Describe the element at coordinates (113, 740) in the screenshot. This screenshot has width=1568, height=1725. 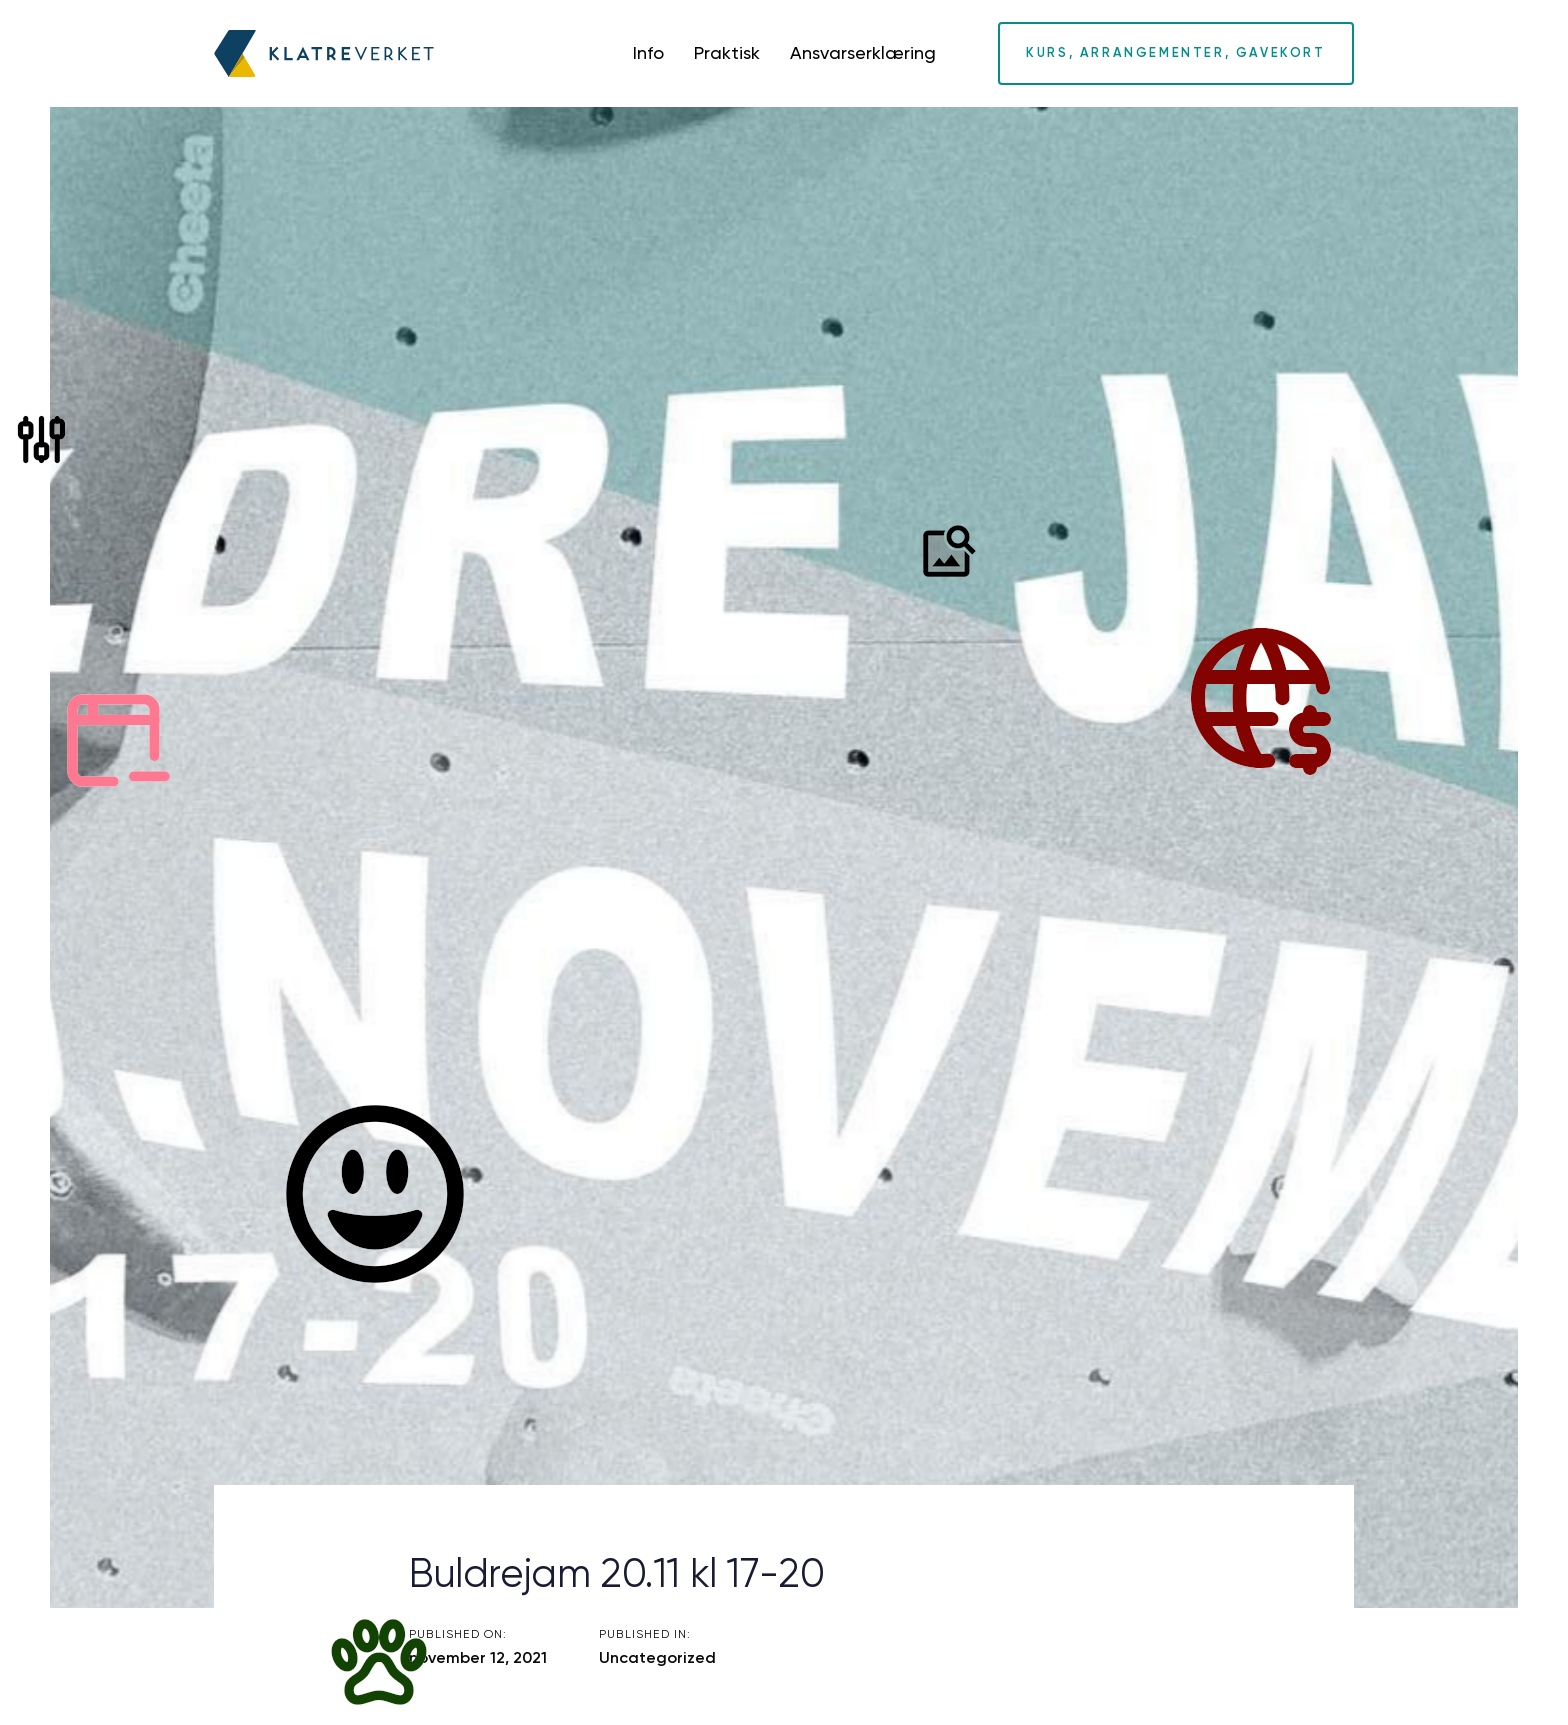
I see `remove a browser tab or window` at that location.